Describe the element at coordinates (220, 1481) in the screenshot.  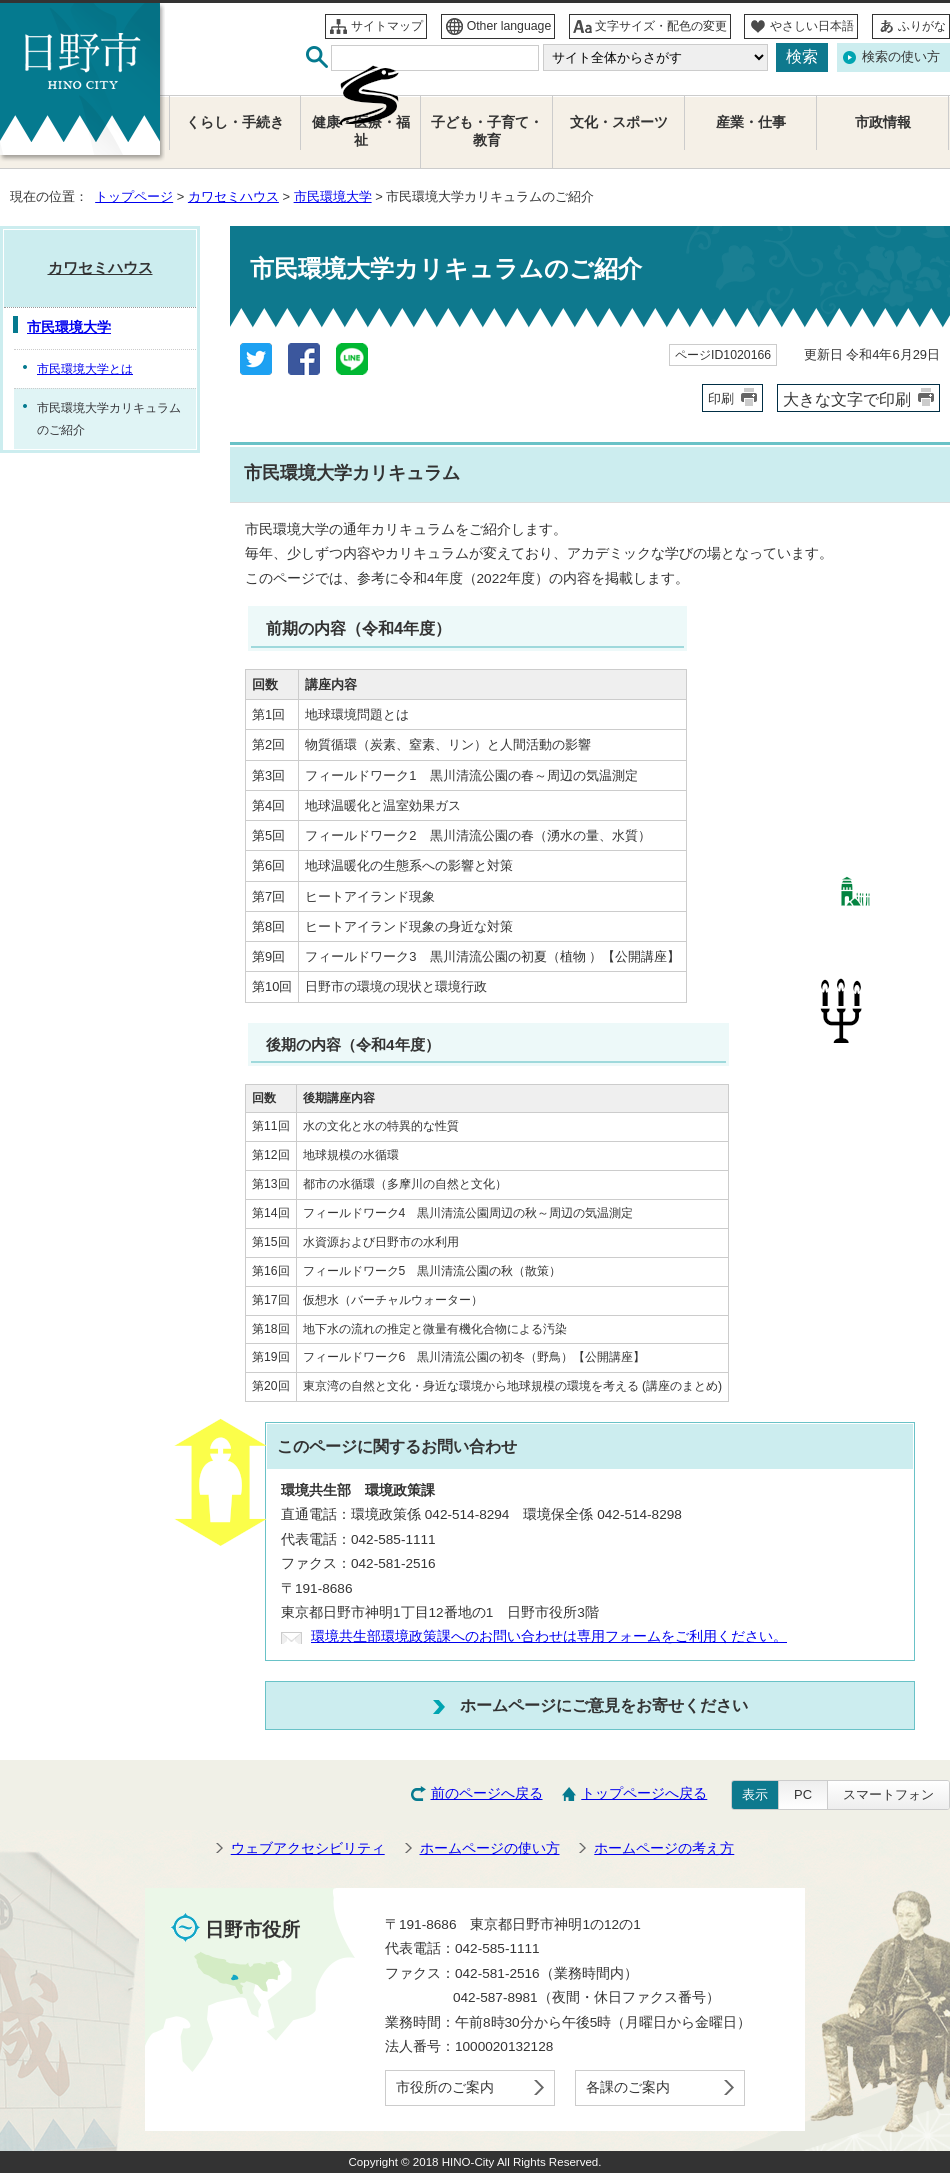
I see `elevator or lift access point` at that location.